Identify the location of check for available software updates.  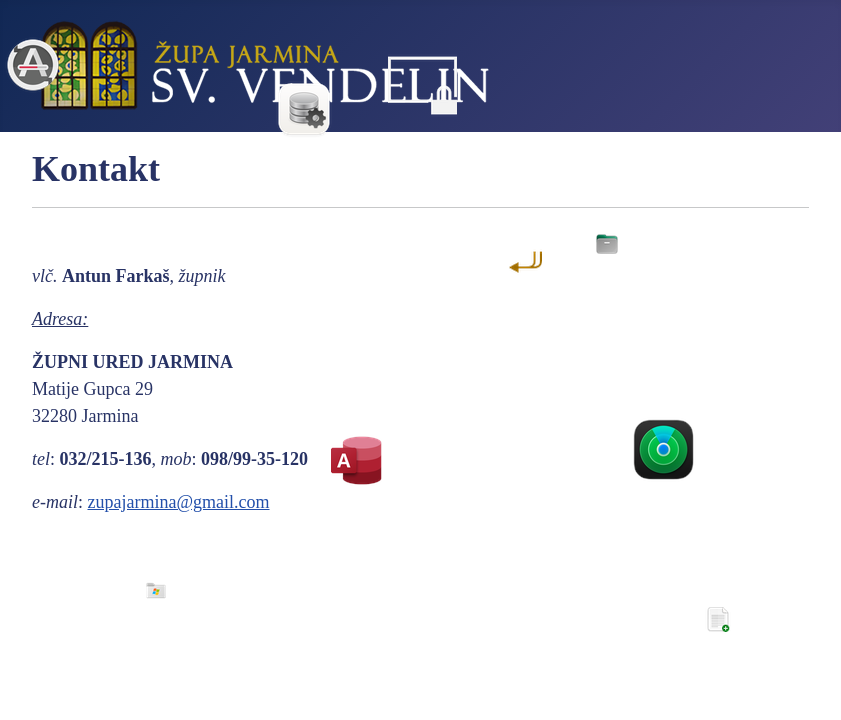
(33, 65).